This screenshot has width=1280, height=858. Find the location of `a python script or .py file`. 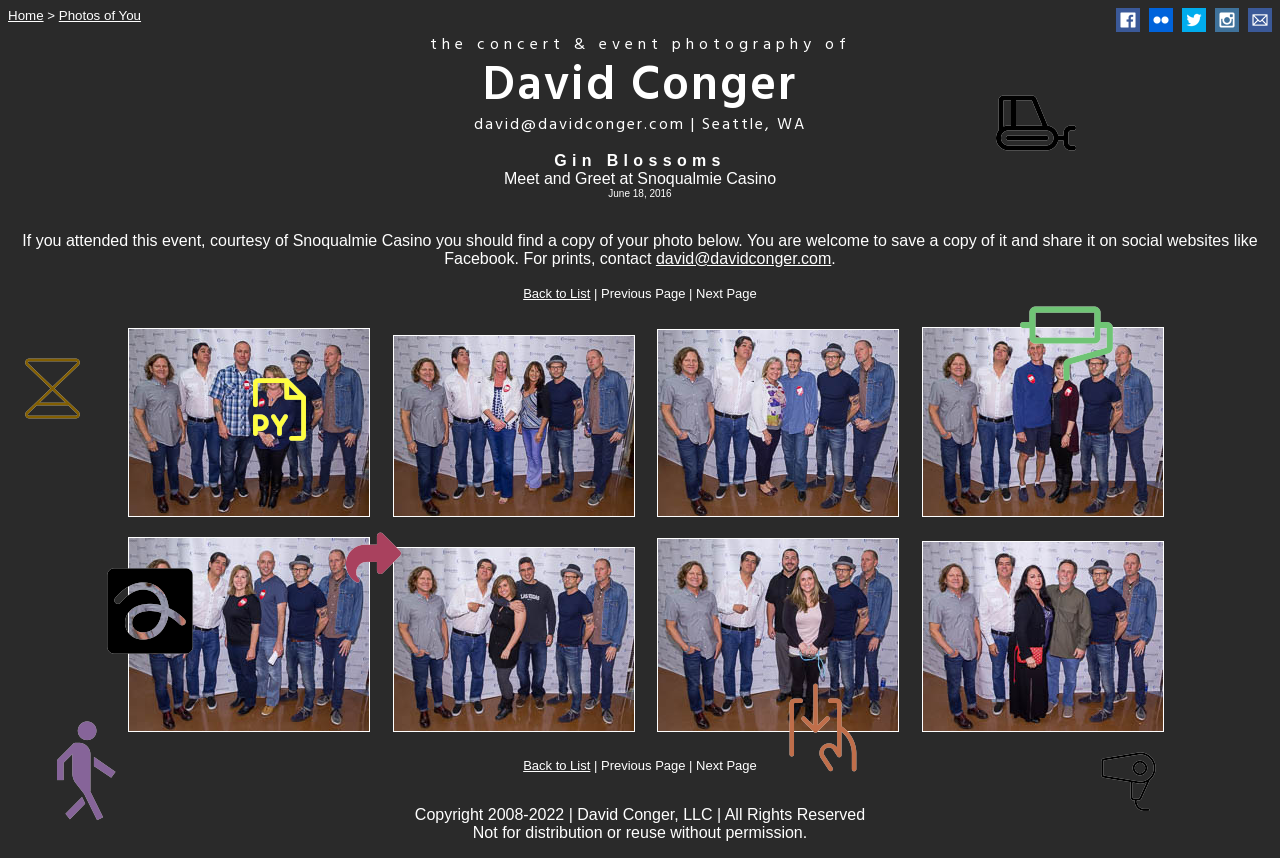

a python script or .py file is located at coordinates (279, 409).